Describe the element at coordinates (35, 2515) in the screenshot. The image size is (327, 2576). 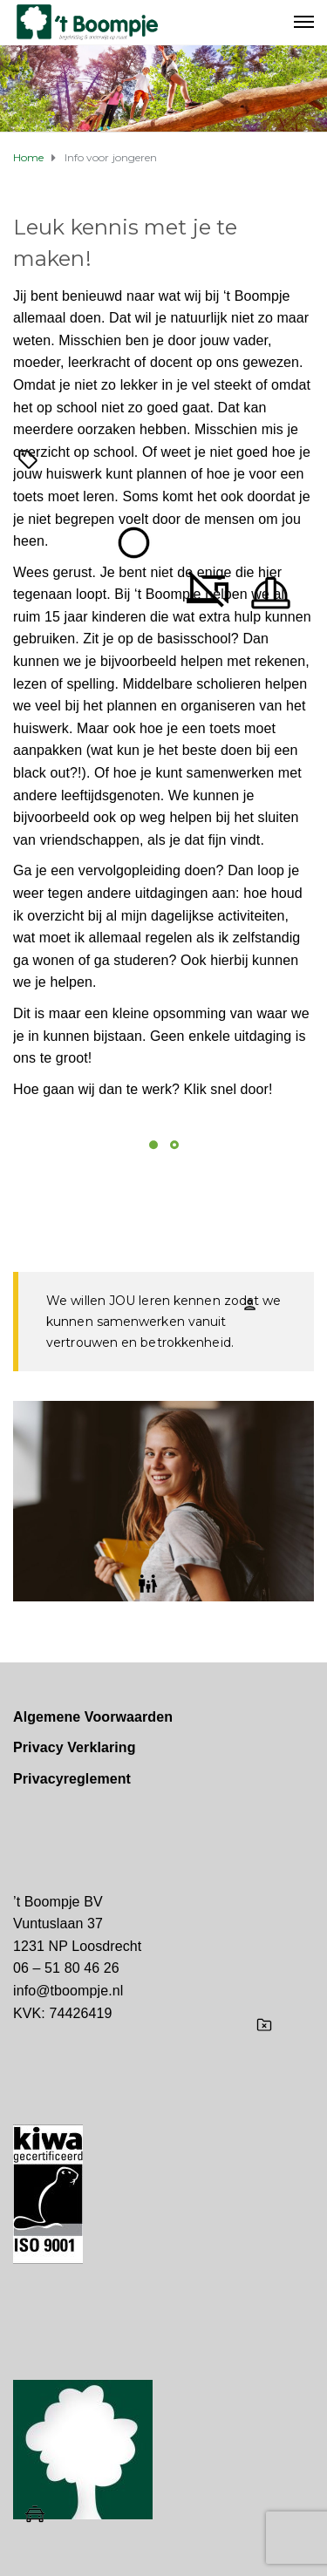
I see `indicates police or emergency services nearby` at that location.